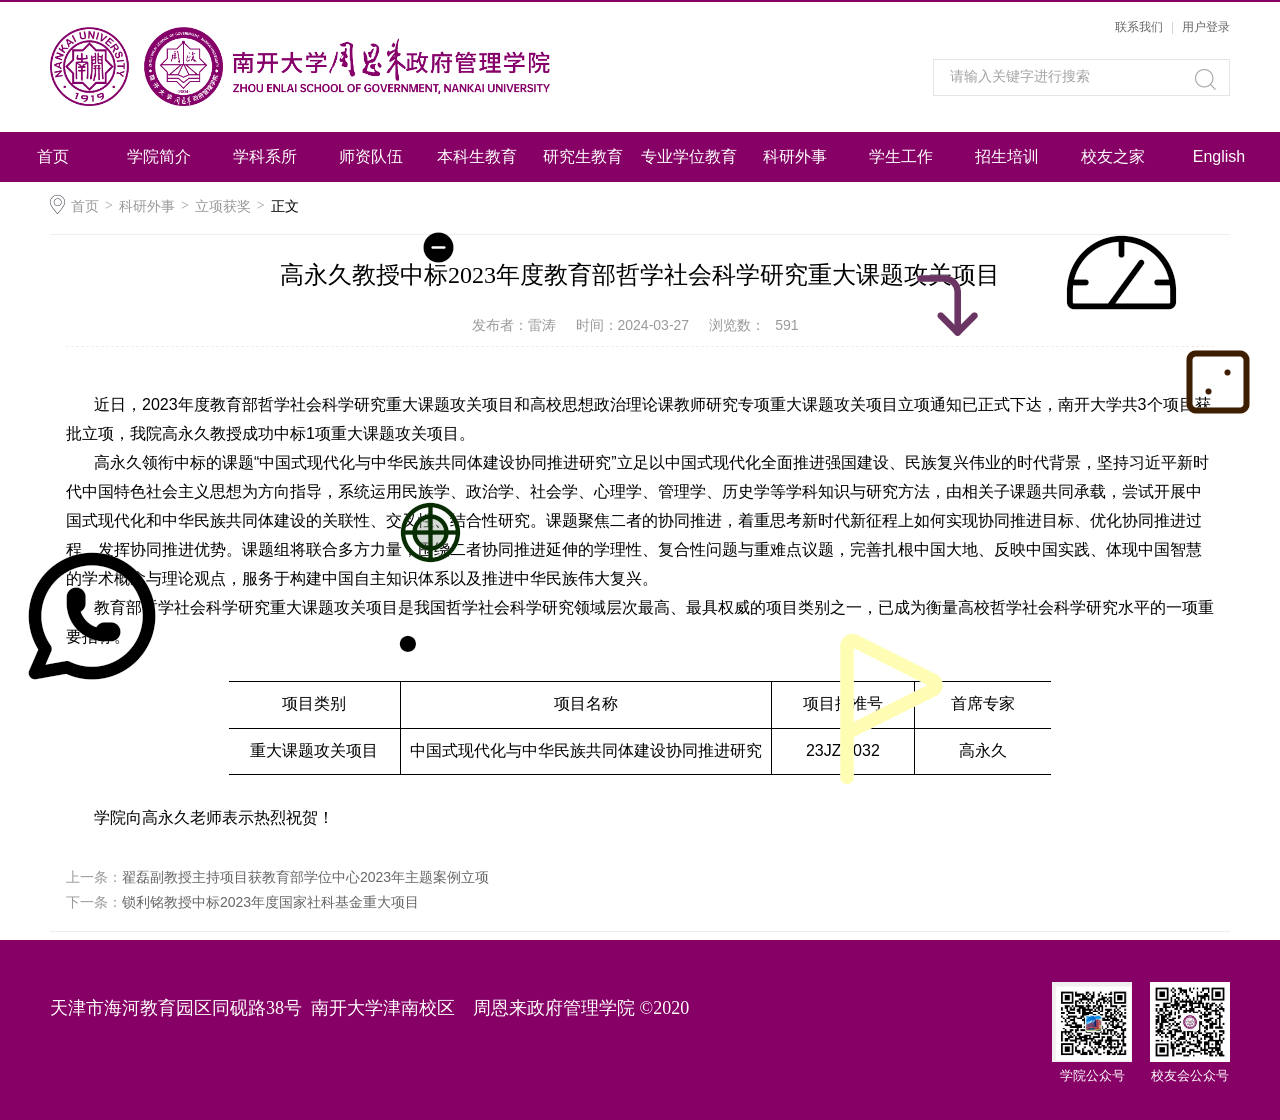 Image resolution: width=1280 pixels, height=1120 pixels. I want to click on roll for a random result, so click(1218, 382).